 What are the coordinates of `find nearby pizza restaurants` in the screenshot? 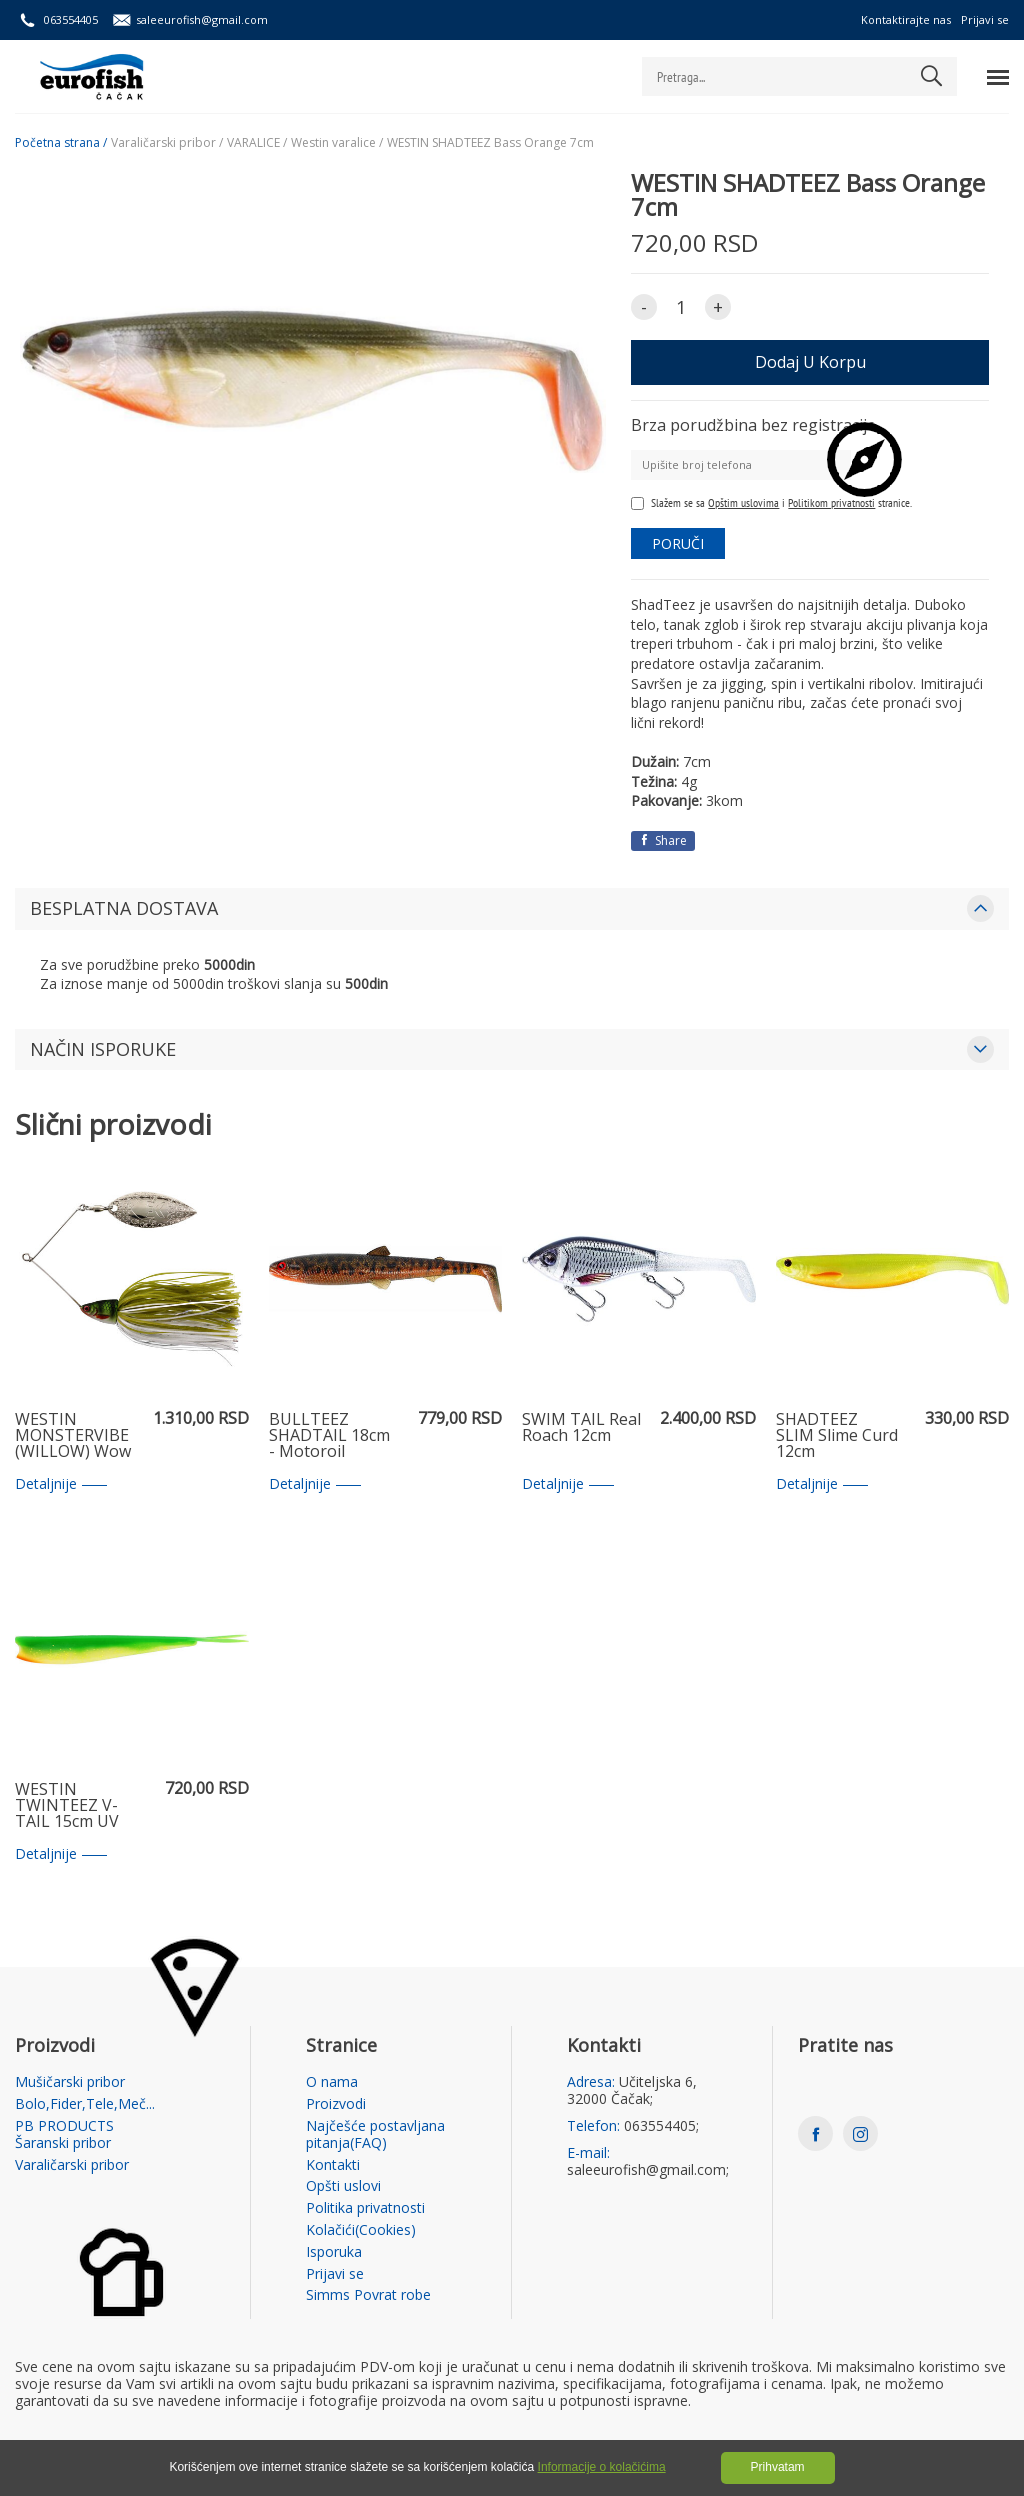 It's located at (195, 1988).